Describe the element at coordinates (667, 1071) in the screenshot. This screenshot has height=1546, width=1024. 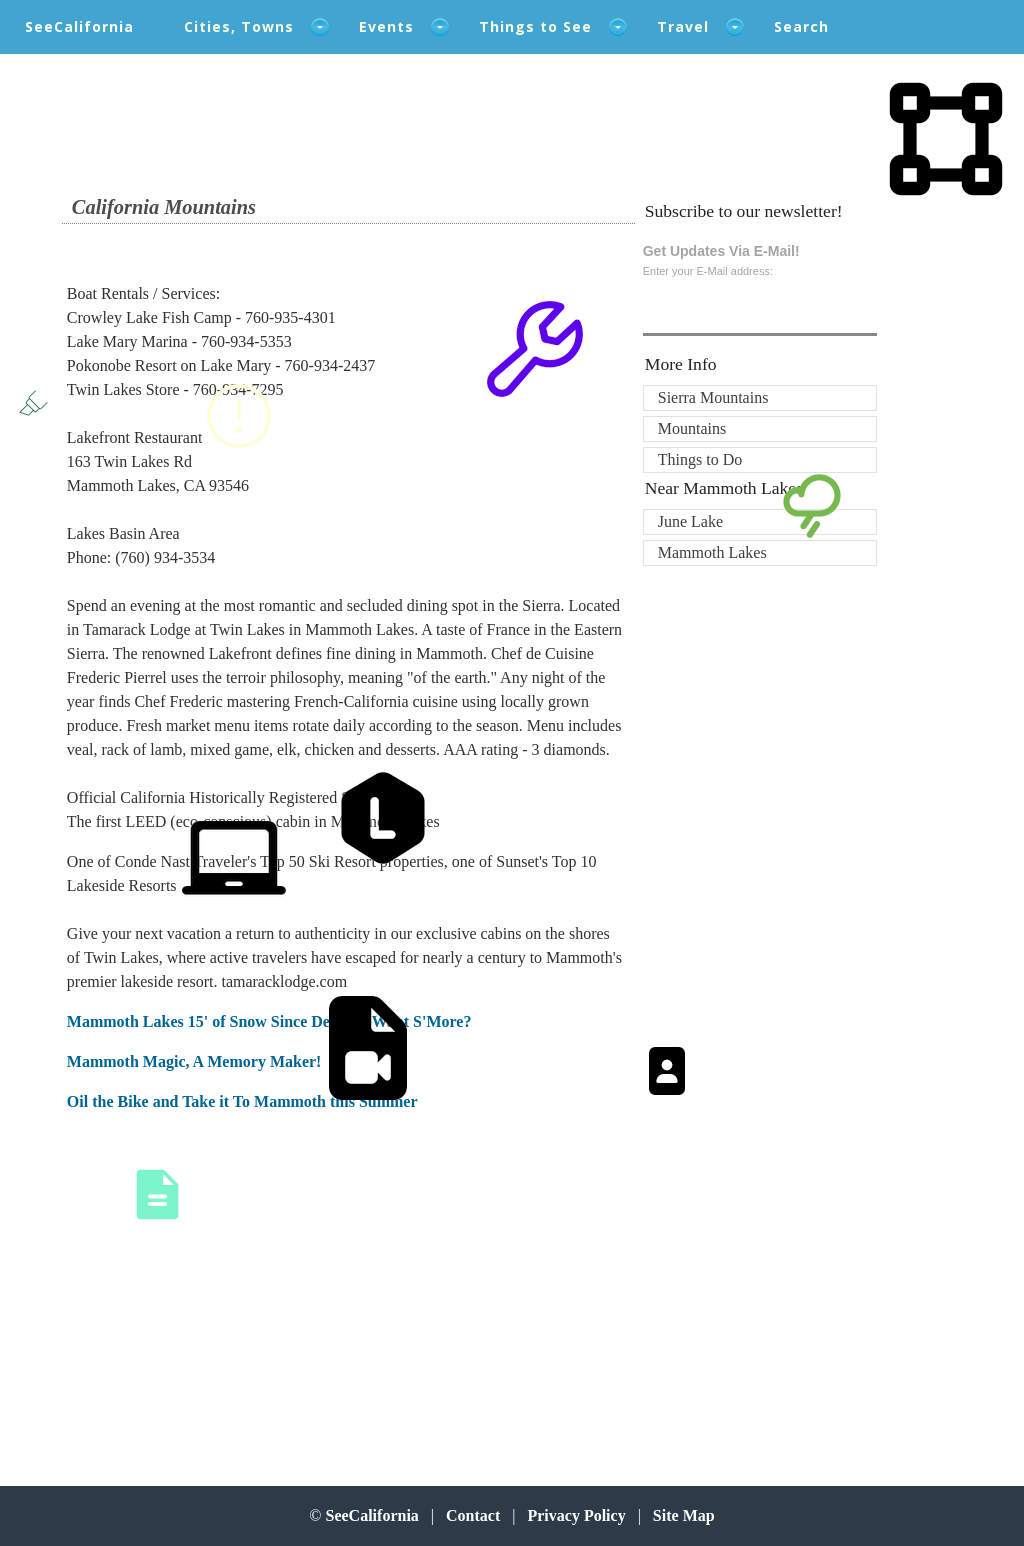
I see `view user profile` at that location.